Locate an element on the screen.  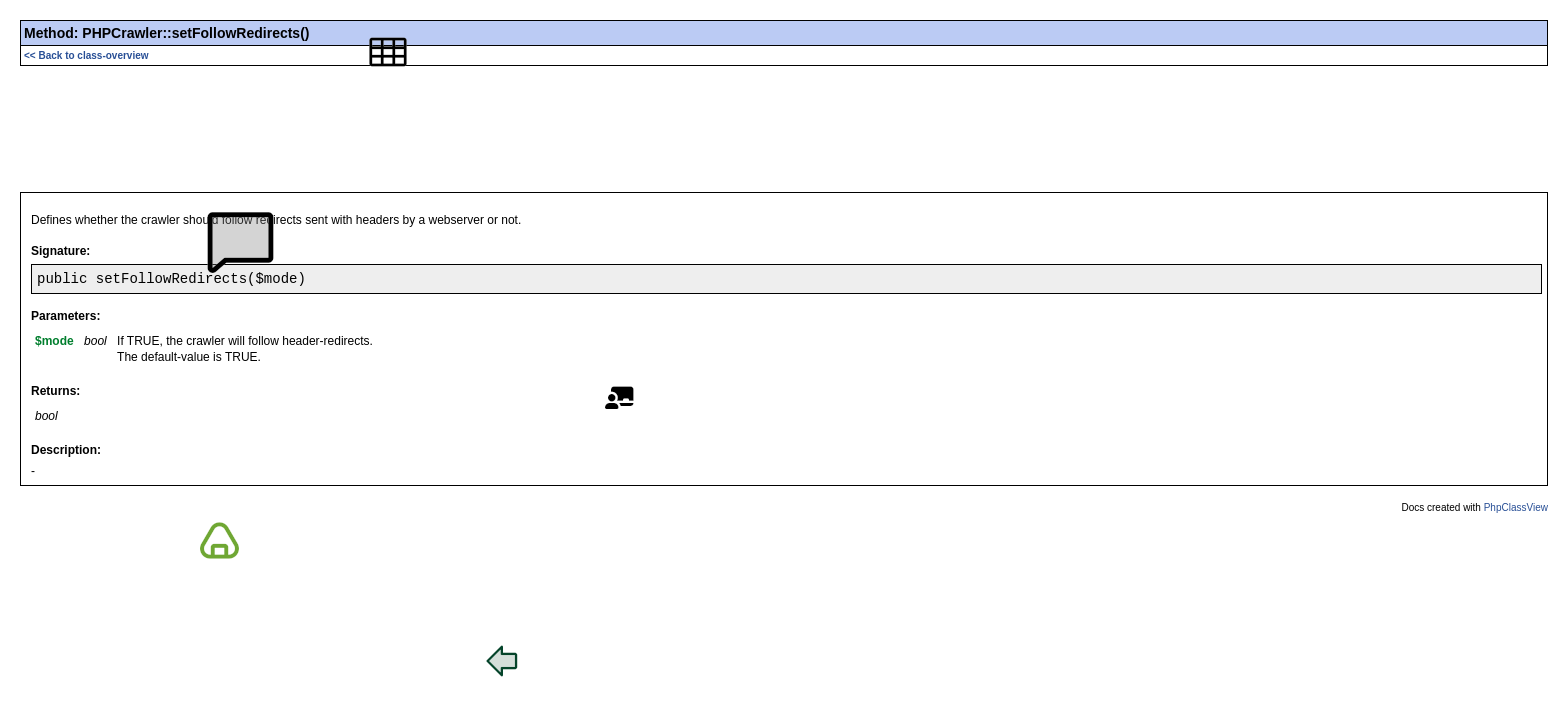
view all apps or menu options is located at coordinates (388, 52).